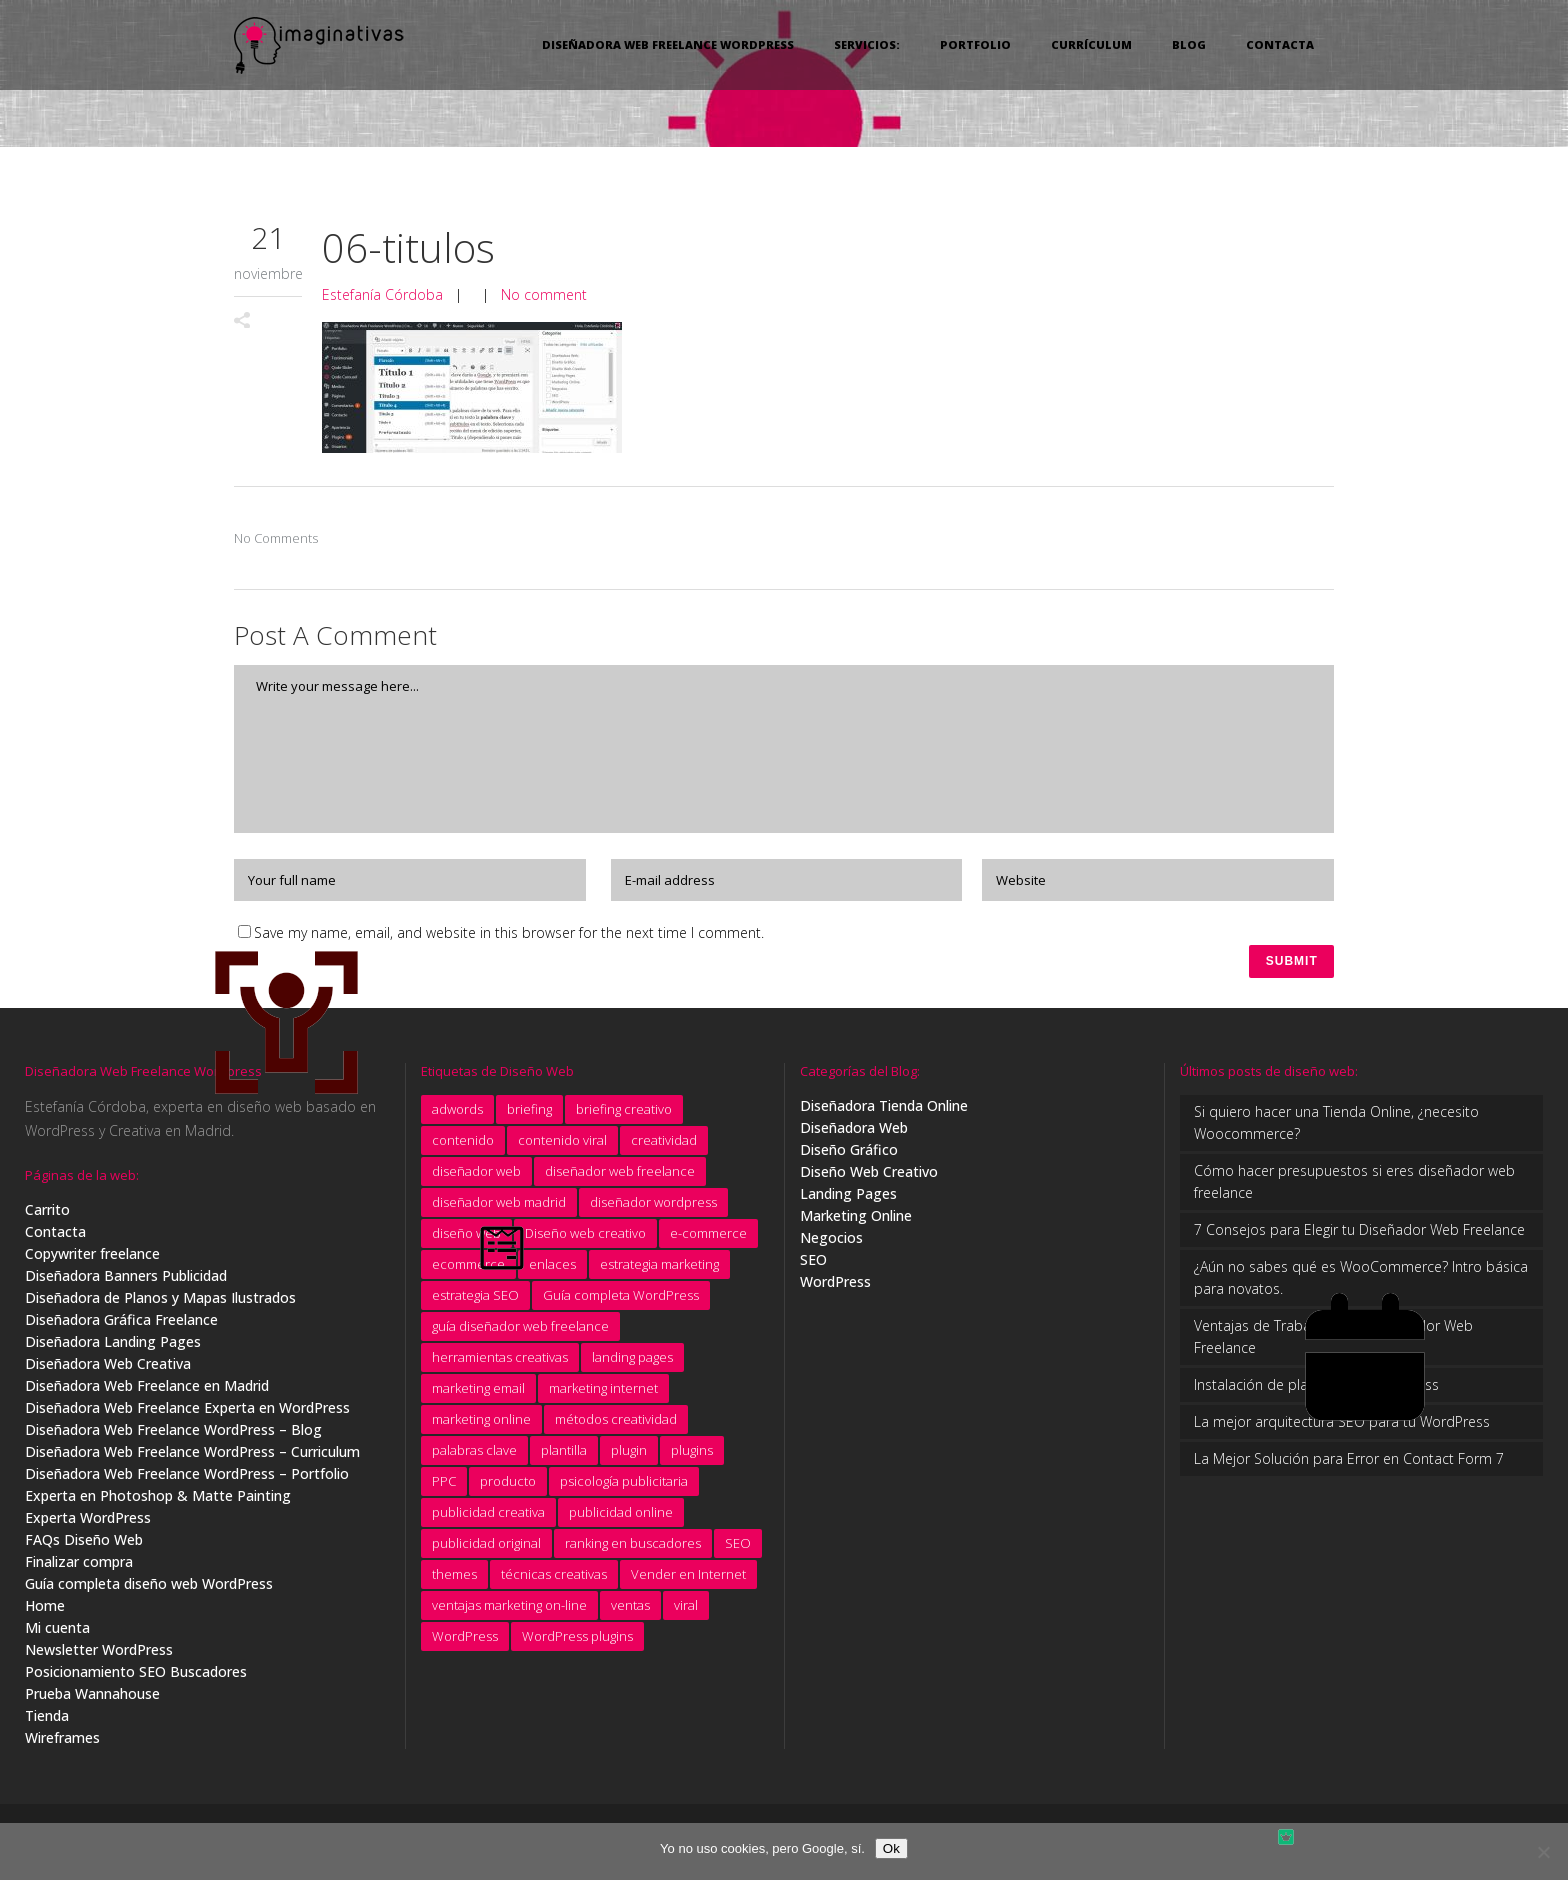 This screenshot has height=1880, width=1568. What do you see at coordinates (286, 1022) in the screenshot?
I see `scan or verify user identity` at bounding box center [286, 1022].